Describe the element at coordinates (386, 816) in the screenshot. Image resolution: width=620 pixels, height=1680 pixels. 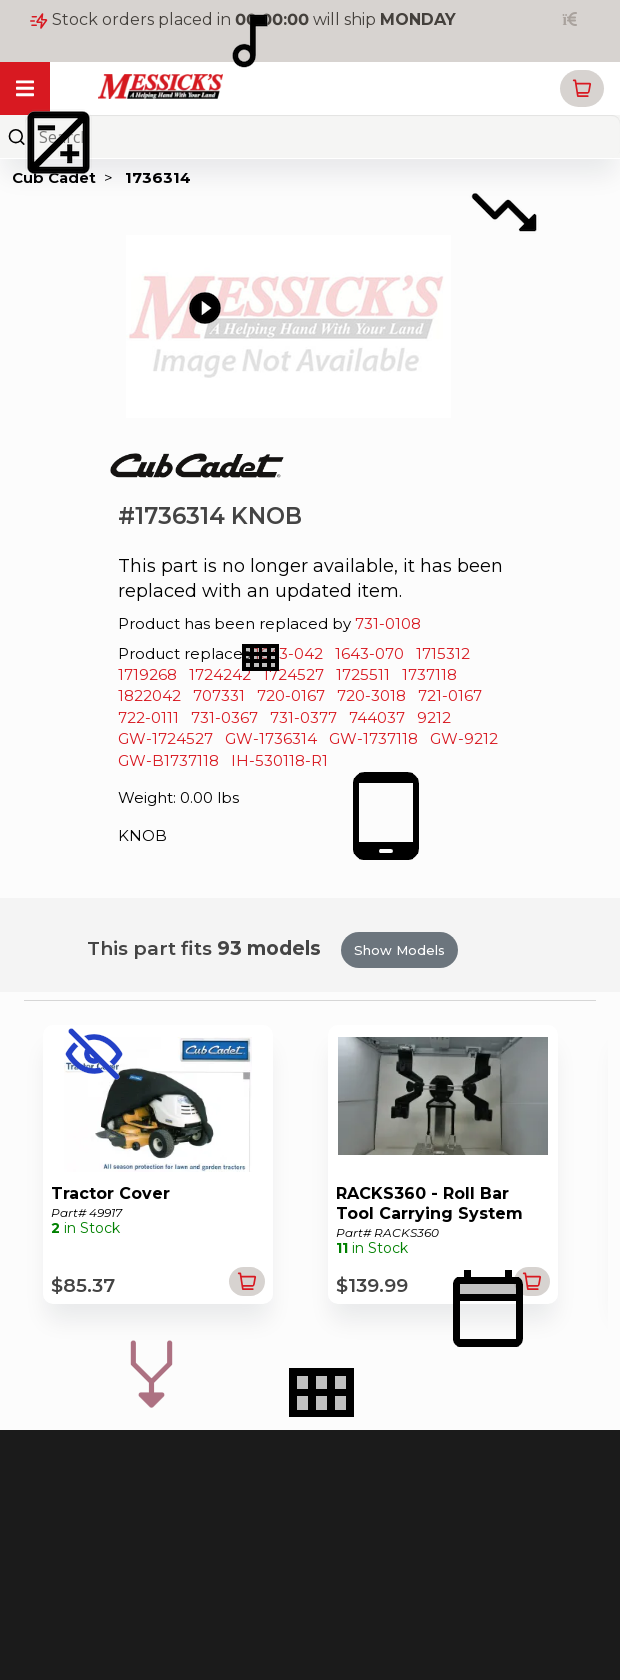
I see `switch to tablet view or mode` at that location.